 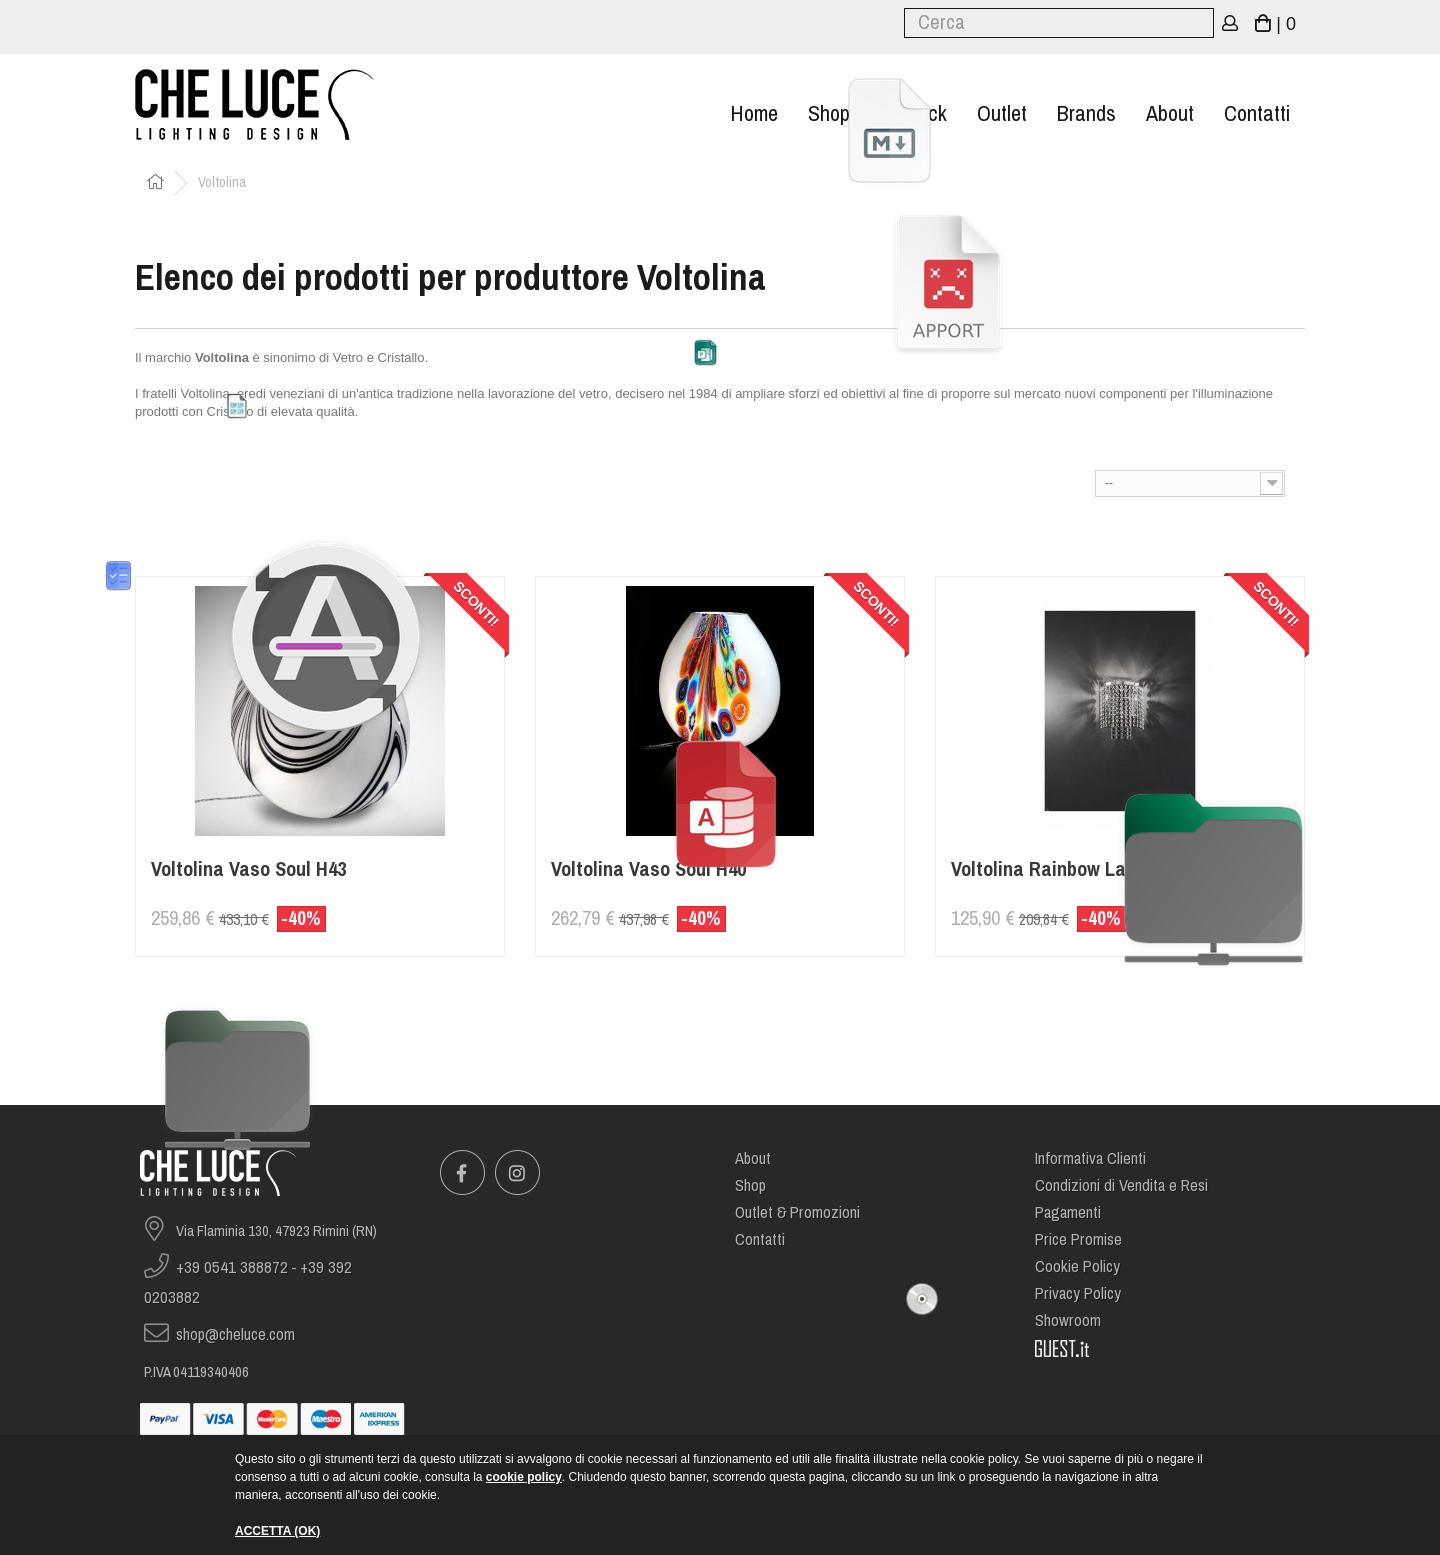 What do you see at coordinates (237, 1077) in the screenshot?
I see `access a remote or network folder` at bounding box center [237, 1077].